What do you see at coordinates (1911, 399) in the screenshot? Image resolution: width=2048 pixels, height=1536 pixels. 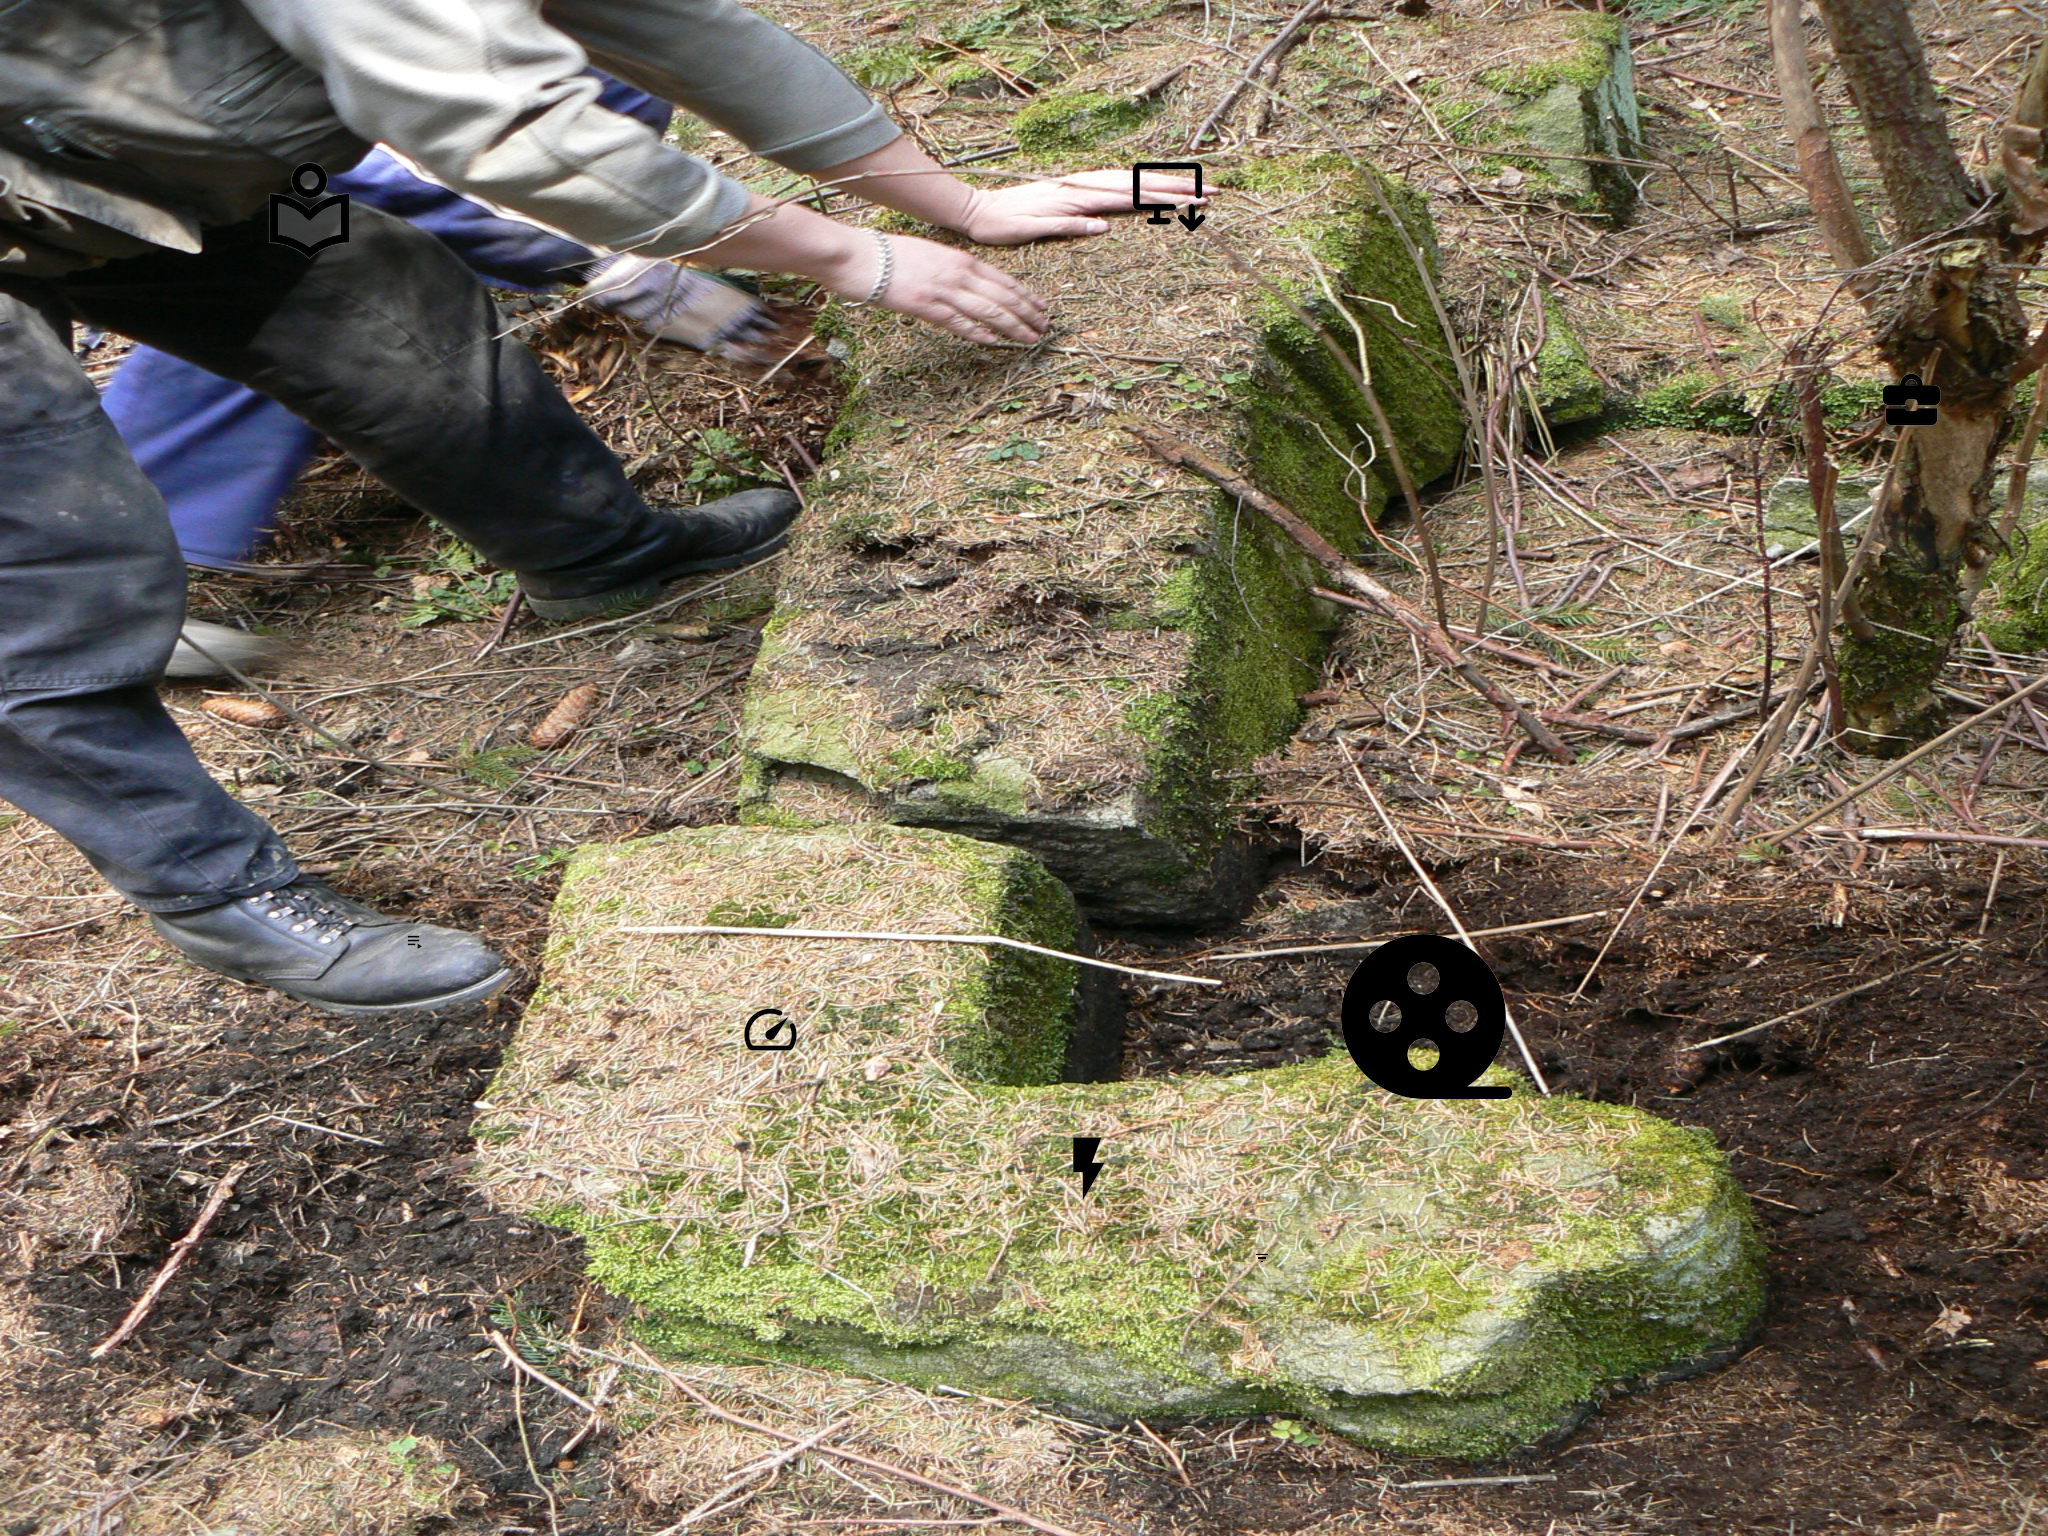 I see `access business or work-related features` at bounding box center [1911, 399].